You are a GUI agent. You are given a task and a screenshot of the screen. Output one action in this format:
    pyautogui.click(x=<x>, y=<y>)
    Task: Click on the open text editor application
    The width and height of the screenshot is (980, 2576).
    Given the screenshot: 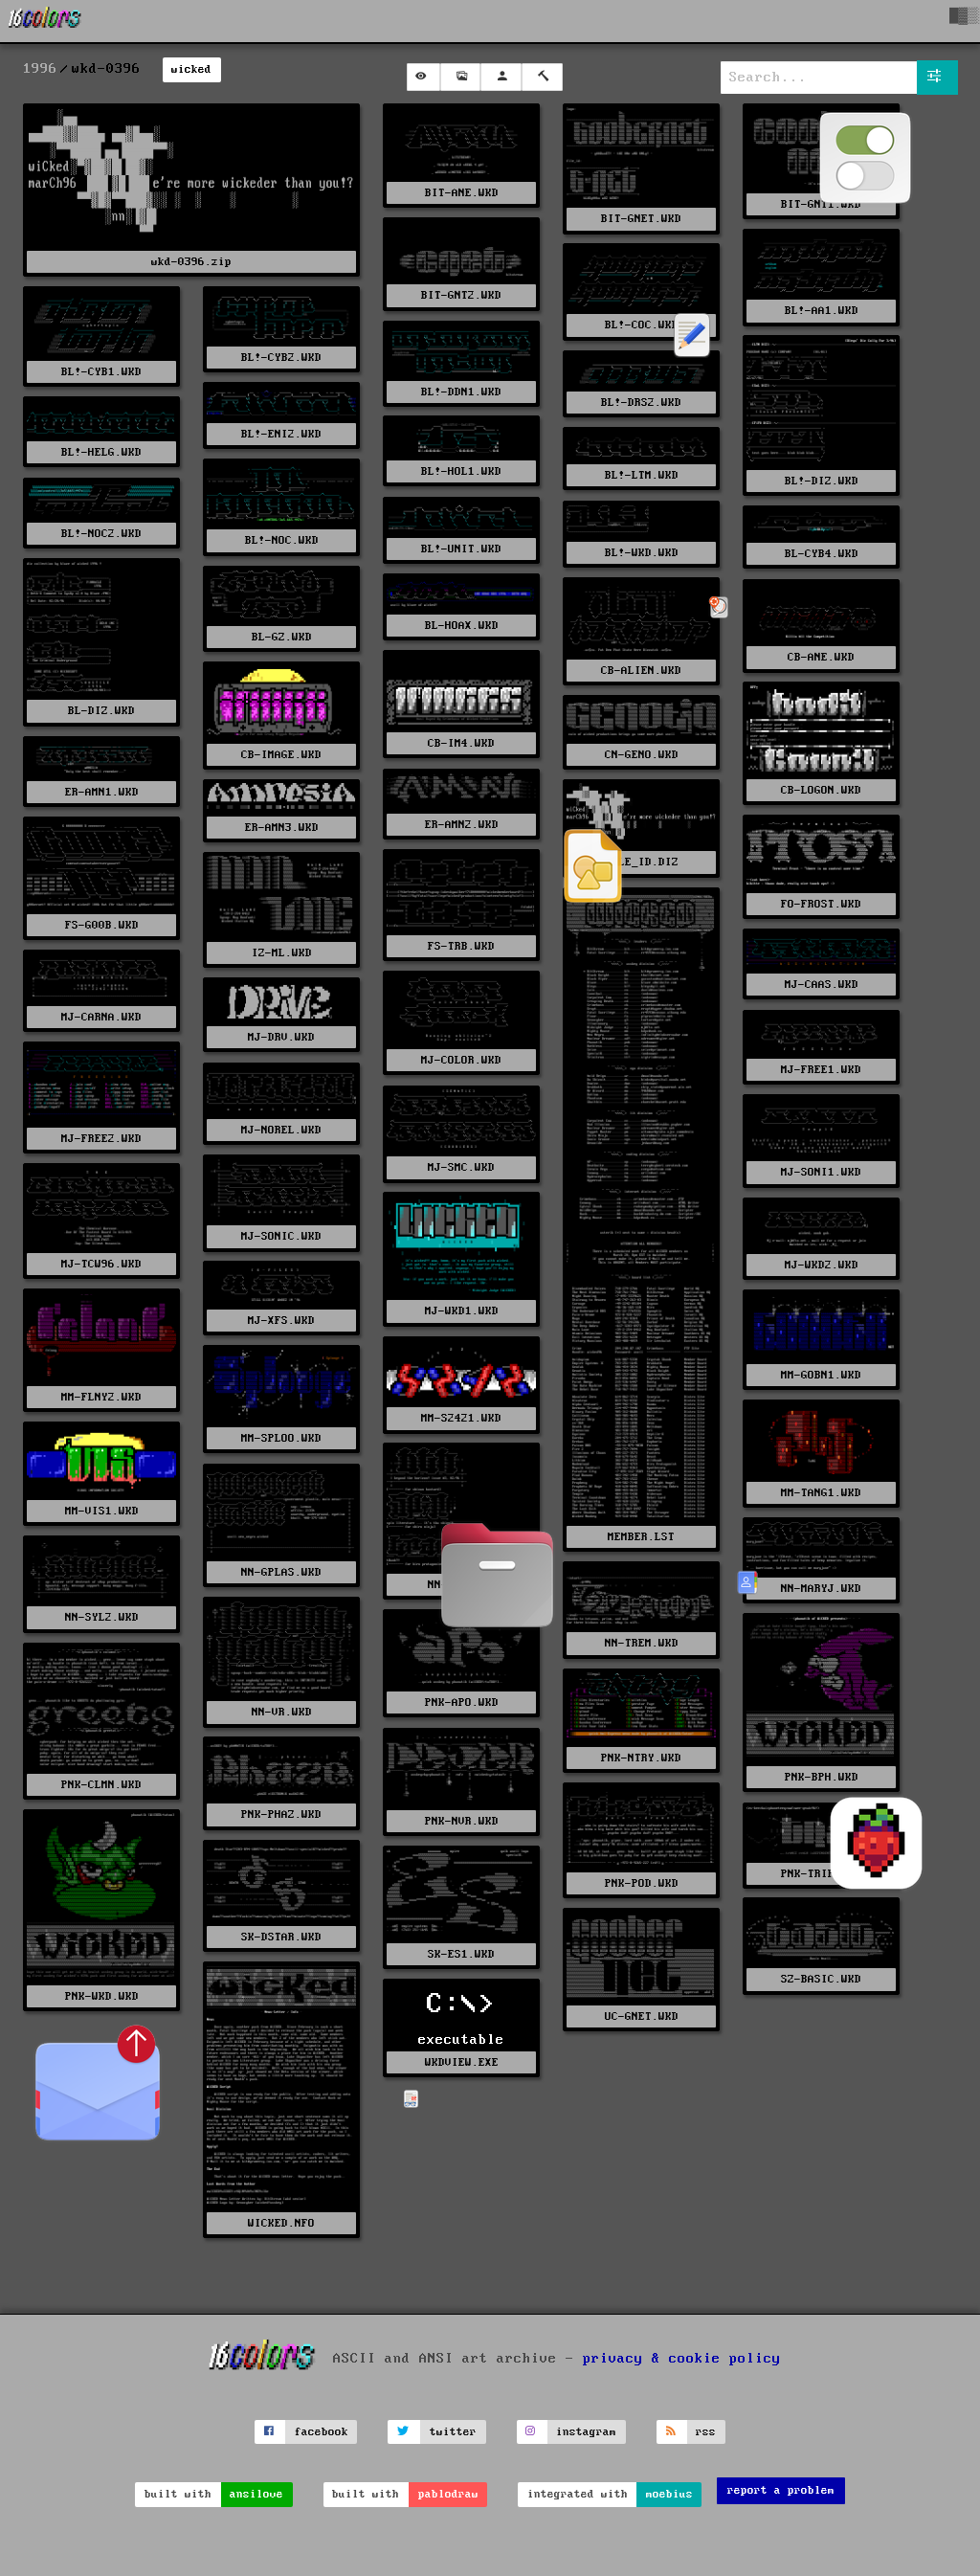 What is the action you would take?
    pyautogui.click(x=692, y=335)
    